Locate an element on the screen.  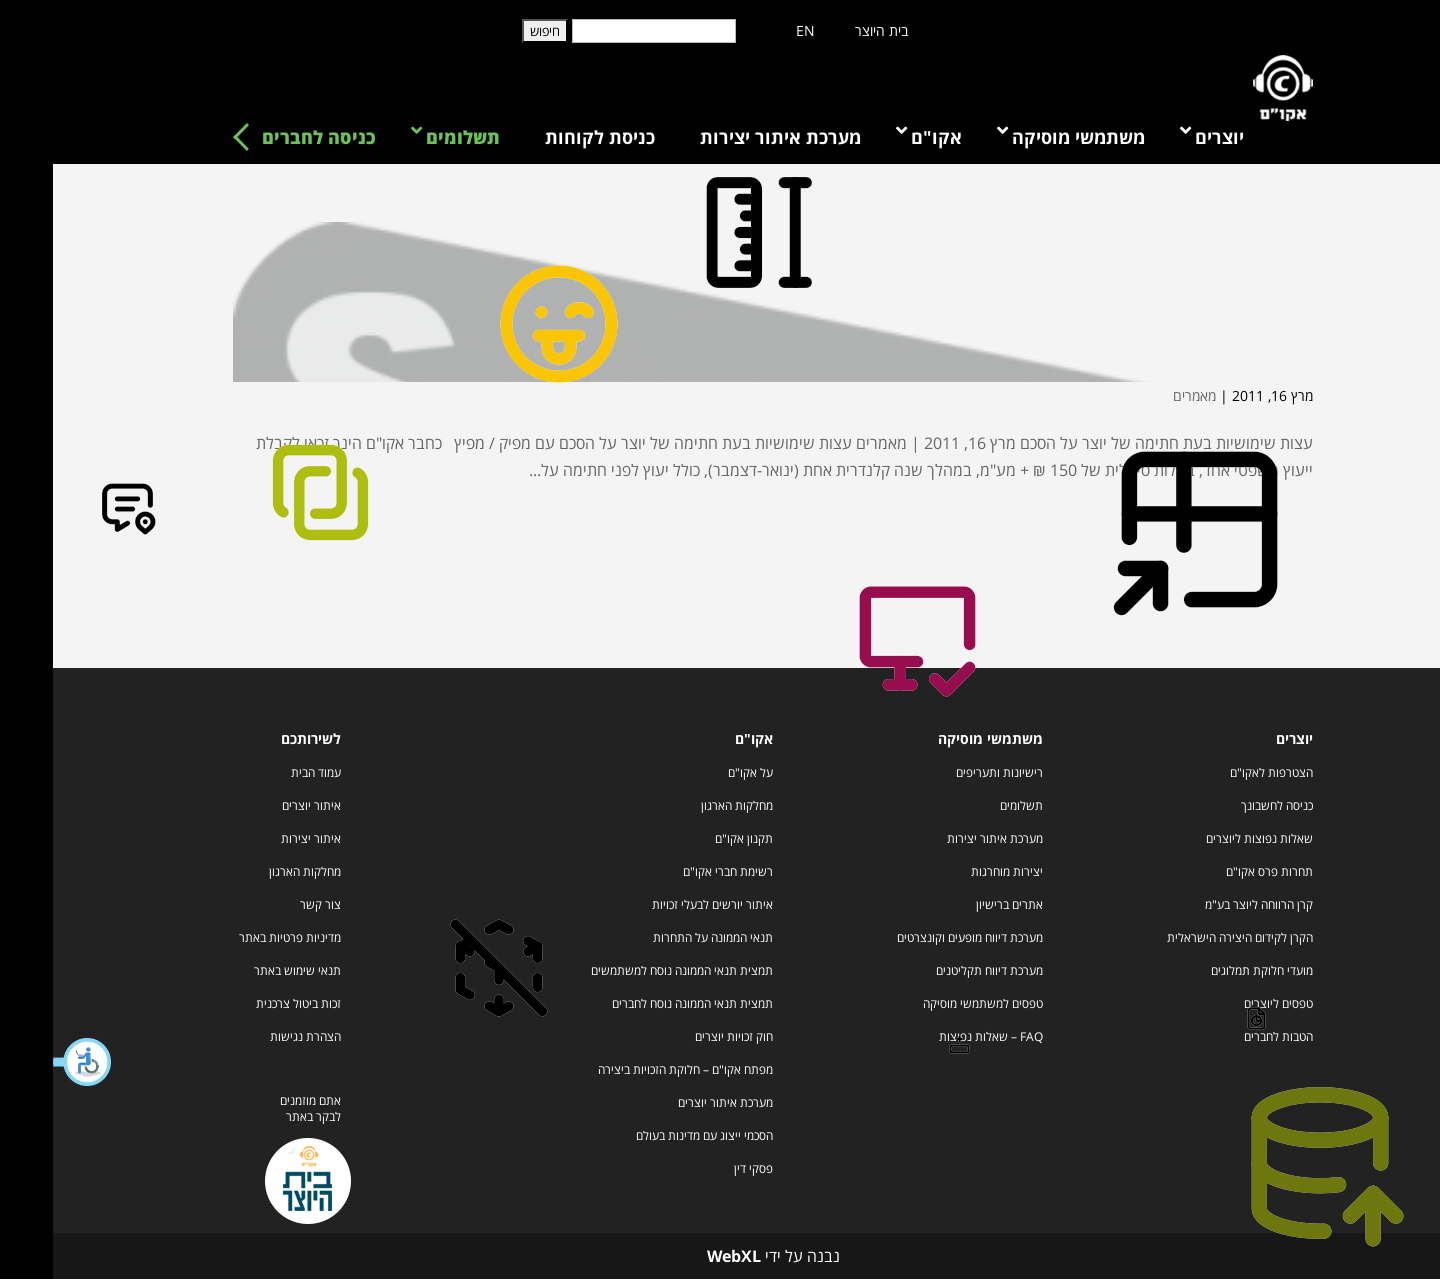
import data into database is located at coordinates (1320, 1163).